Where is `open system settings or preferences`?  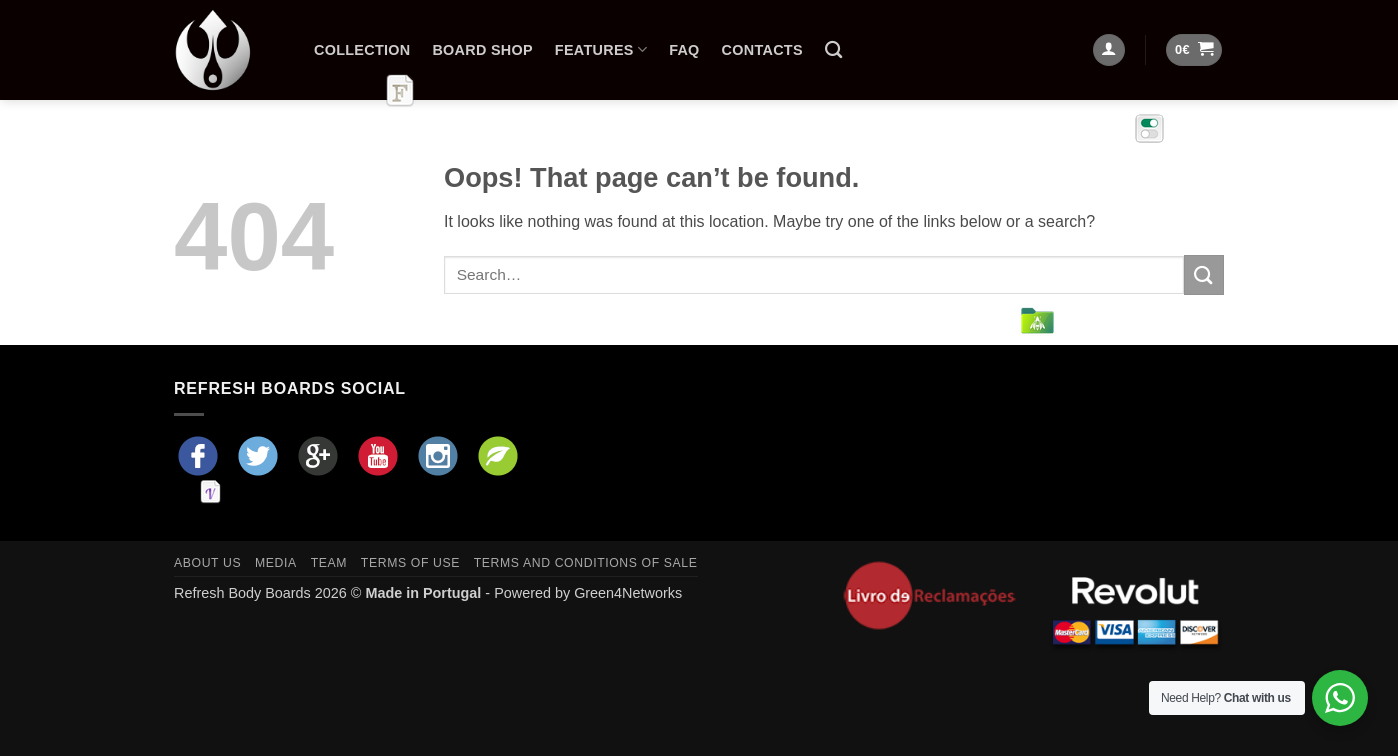
open system settings or preferences is located at coordinates (1149, 128).